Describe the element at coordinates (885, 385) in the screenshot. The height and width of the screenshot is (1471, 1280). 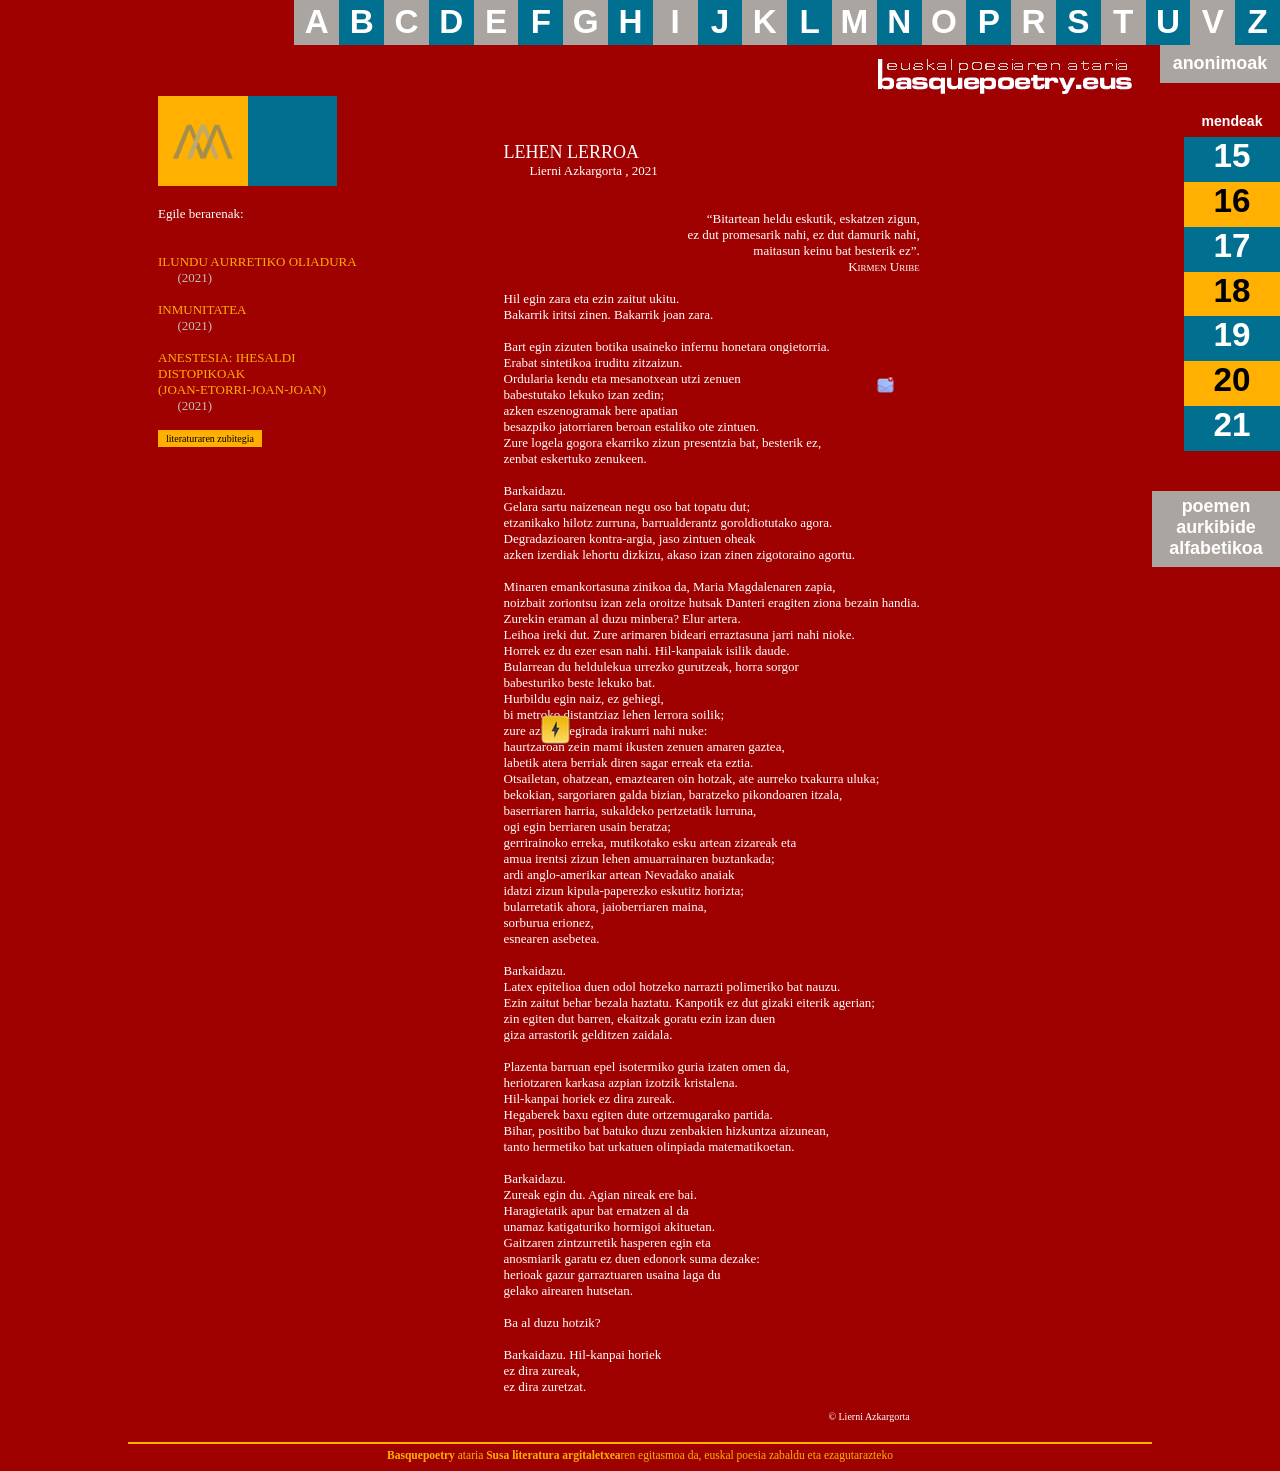
I see `send an email message` at that location.